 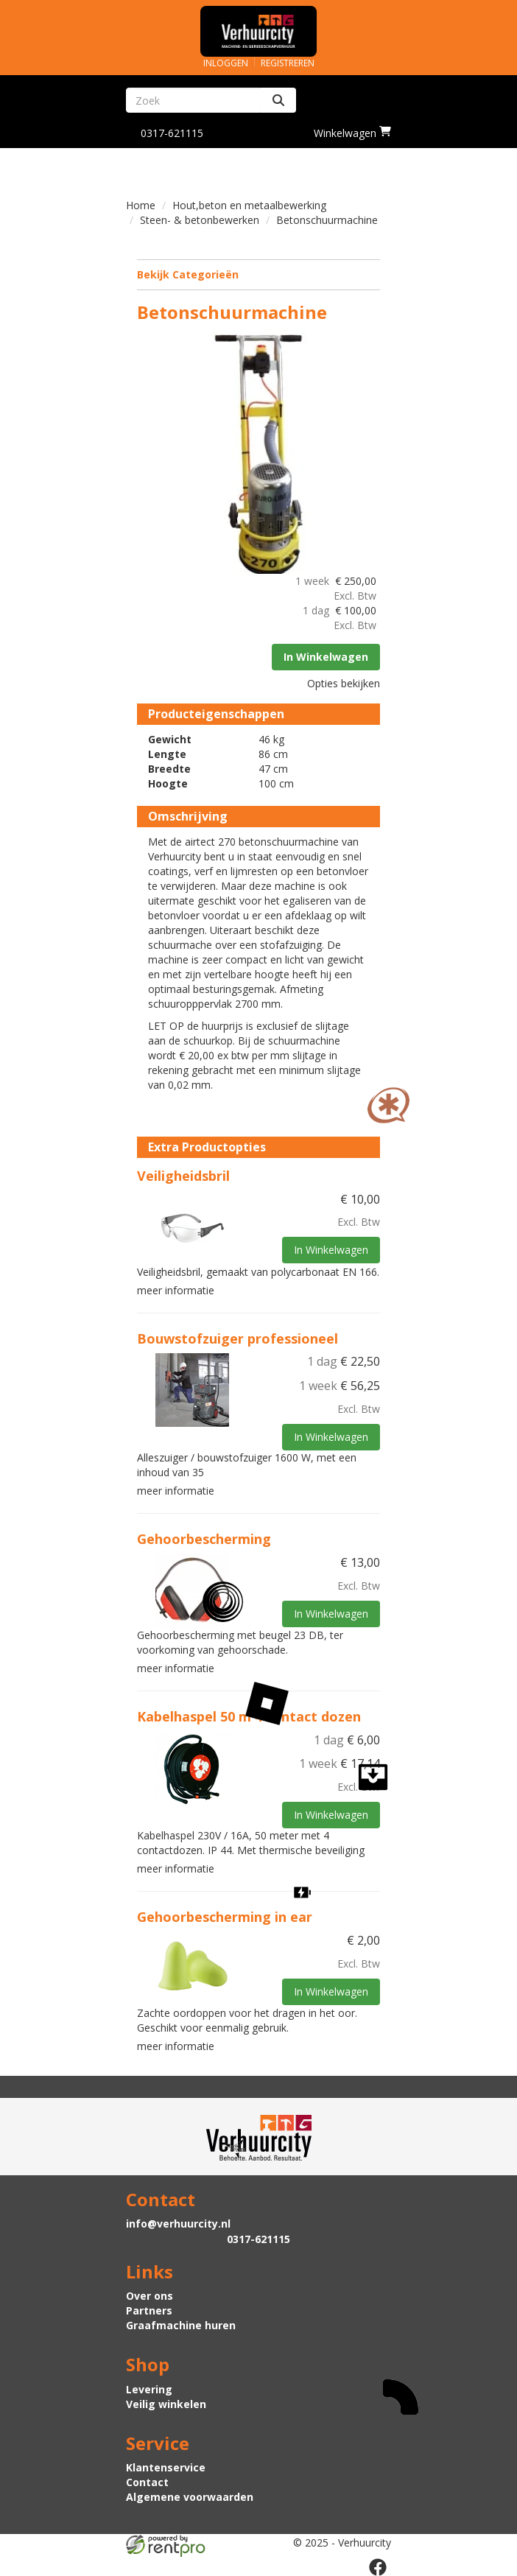 What do you see at coordinates (388, 1105) in the screenshot?
I see `asterisk open-source telephony platform logo` at bounding box center [388, 1105].